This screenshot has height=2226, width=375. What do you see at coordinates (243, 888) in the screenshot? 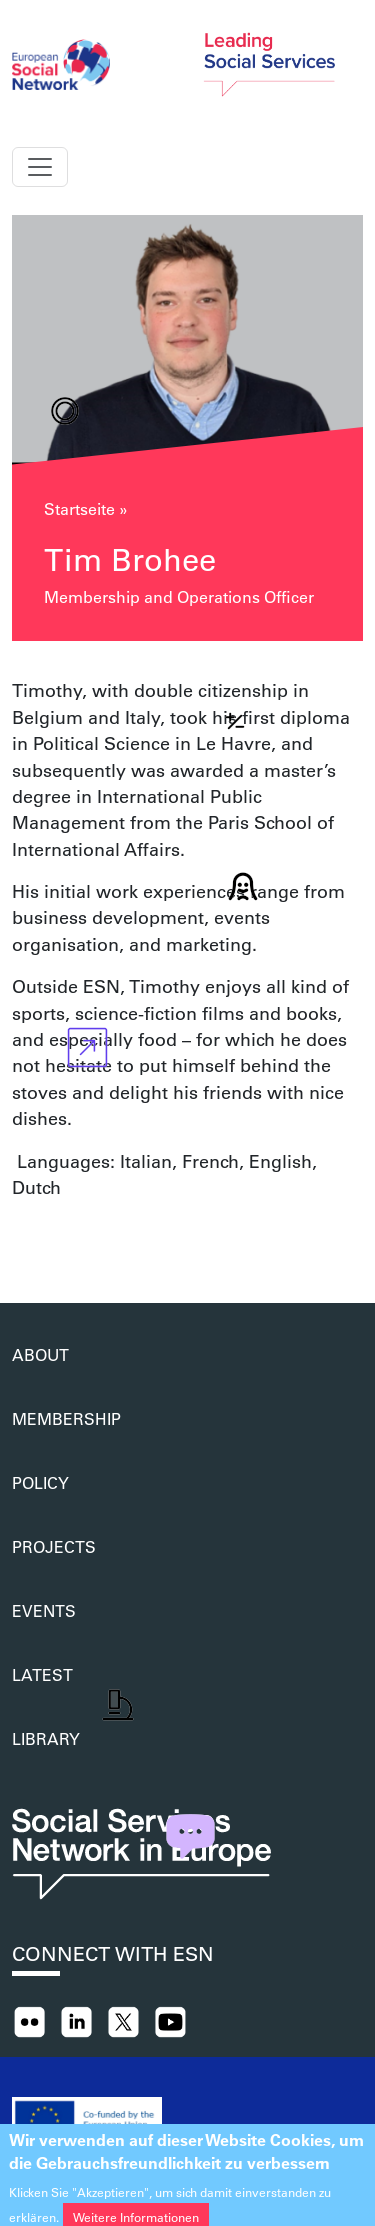
I see `indicates linux operating system compatibility` at bounding box center [243, 888].